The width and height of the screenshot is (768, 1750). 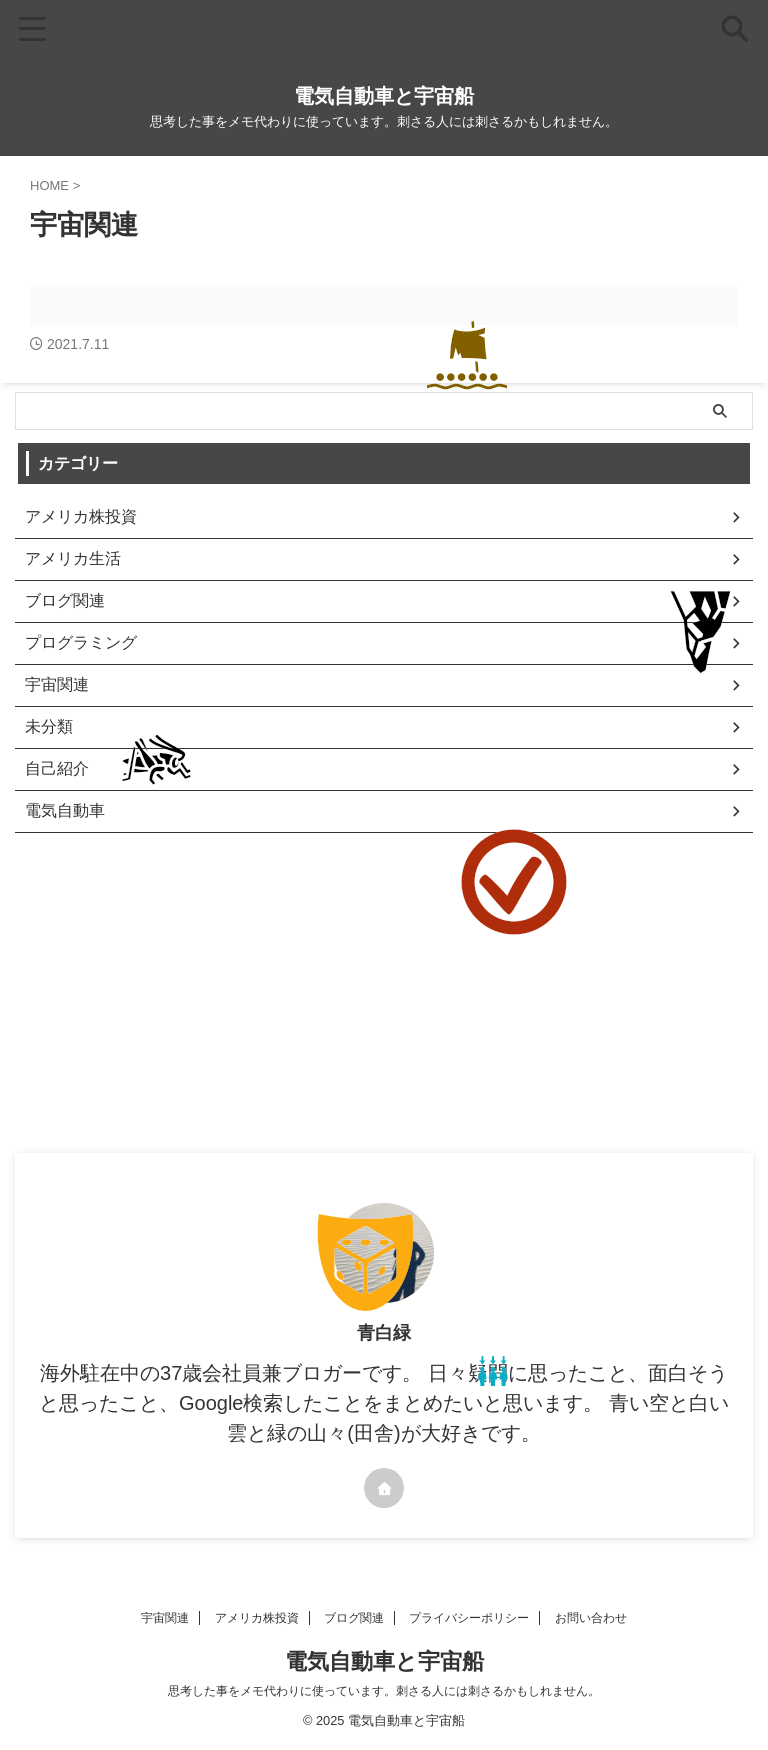 I want to click on indicates cave or underground environment in game, so click(x=701, y=632).